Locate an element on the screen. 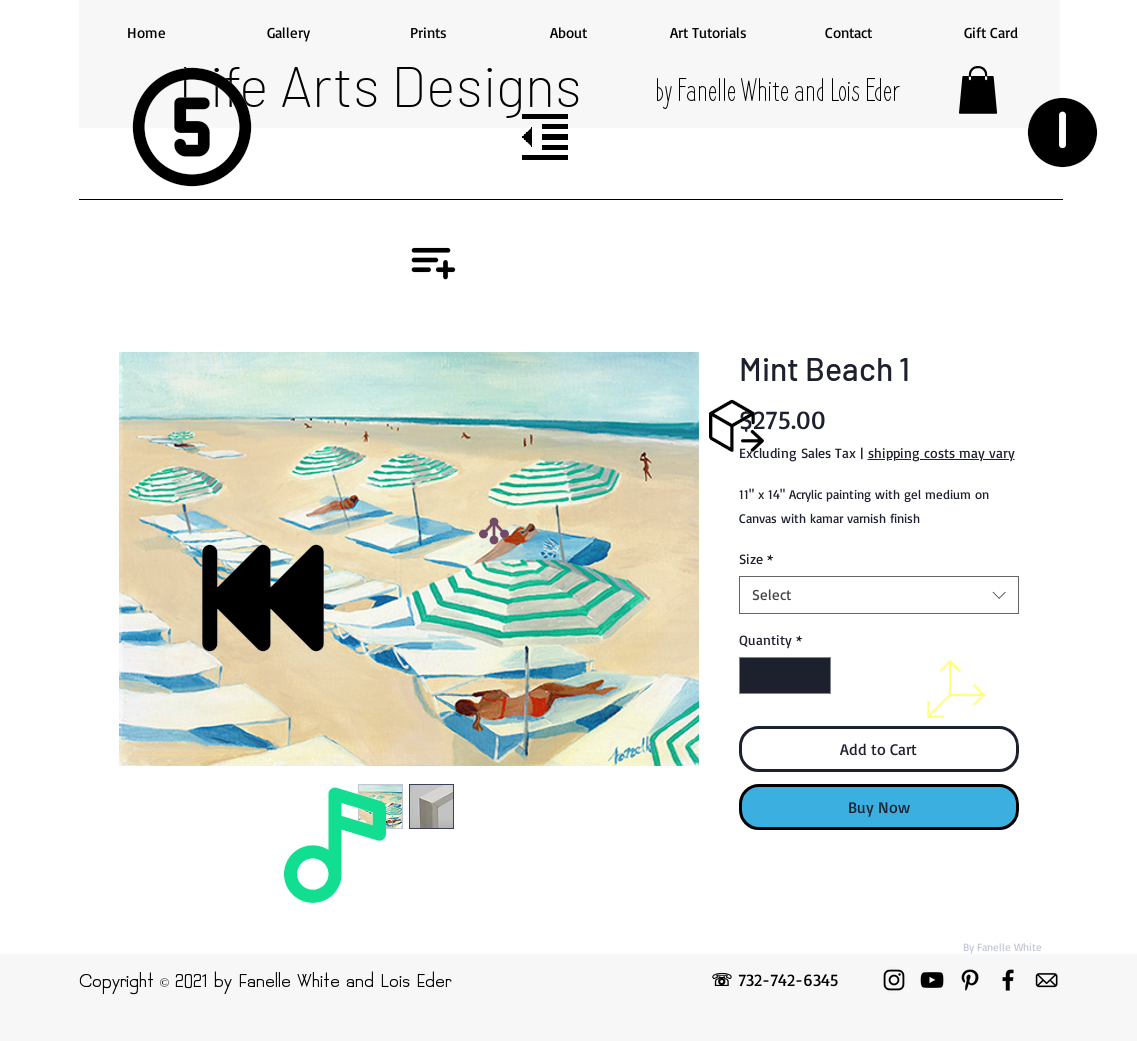 The width and height of the screenshot is (1137, 1041). decrease text indentation is located at coordinates (545, 137).